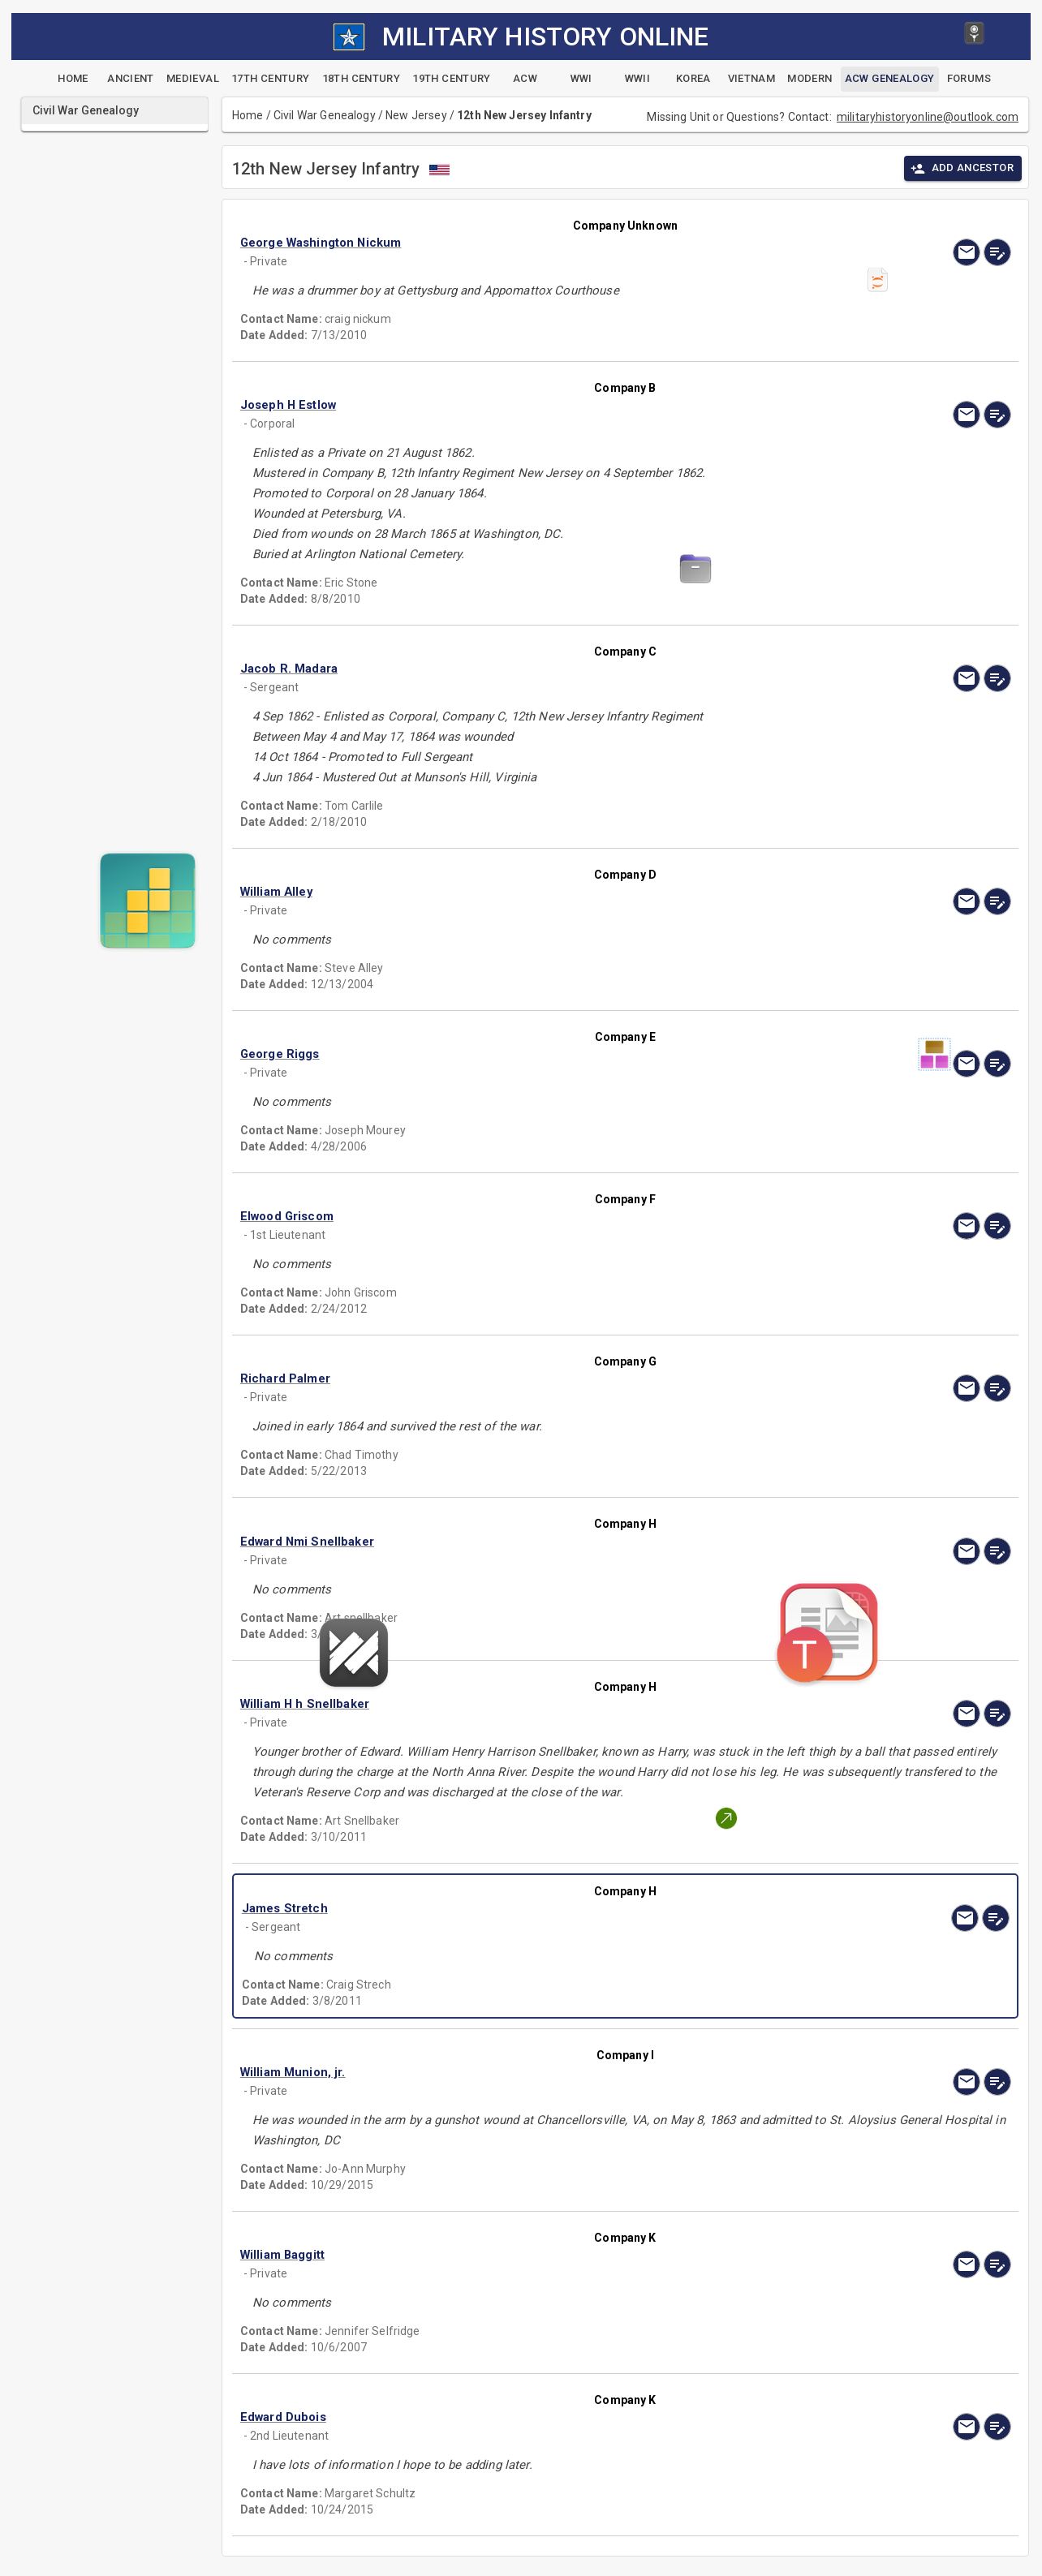 The width and height of the screenshot is (1042, 2576). What do you see at coordinates (148, 901) in the screenshot?
I see `launch quadrapassel tetris-style puzzle game` at bounding box center [148, 901].